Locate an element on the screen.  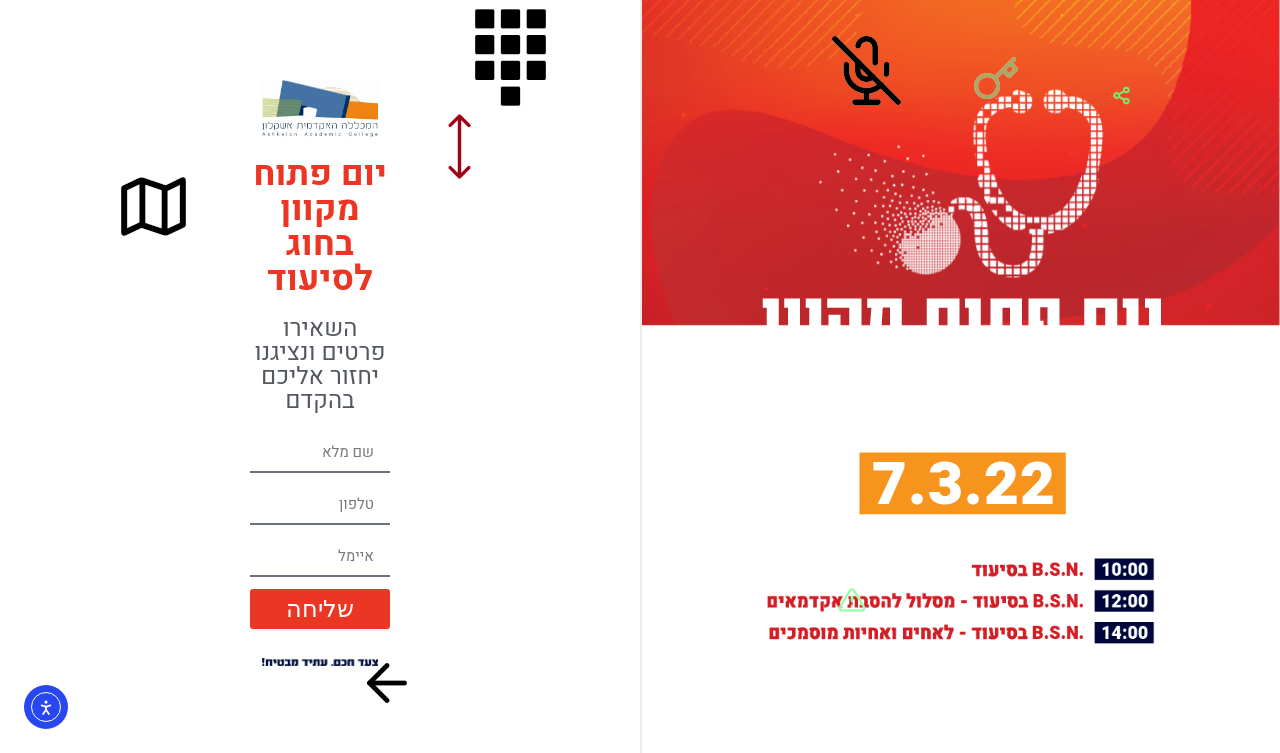
adjust height or vertical size is located at coordinates (459, 146).